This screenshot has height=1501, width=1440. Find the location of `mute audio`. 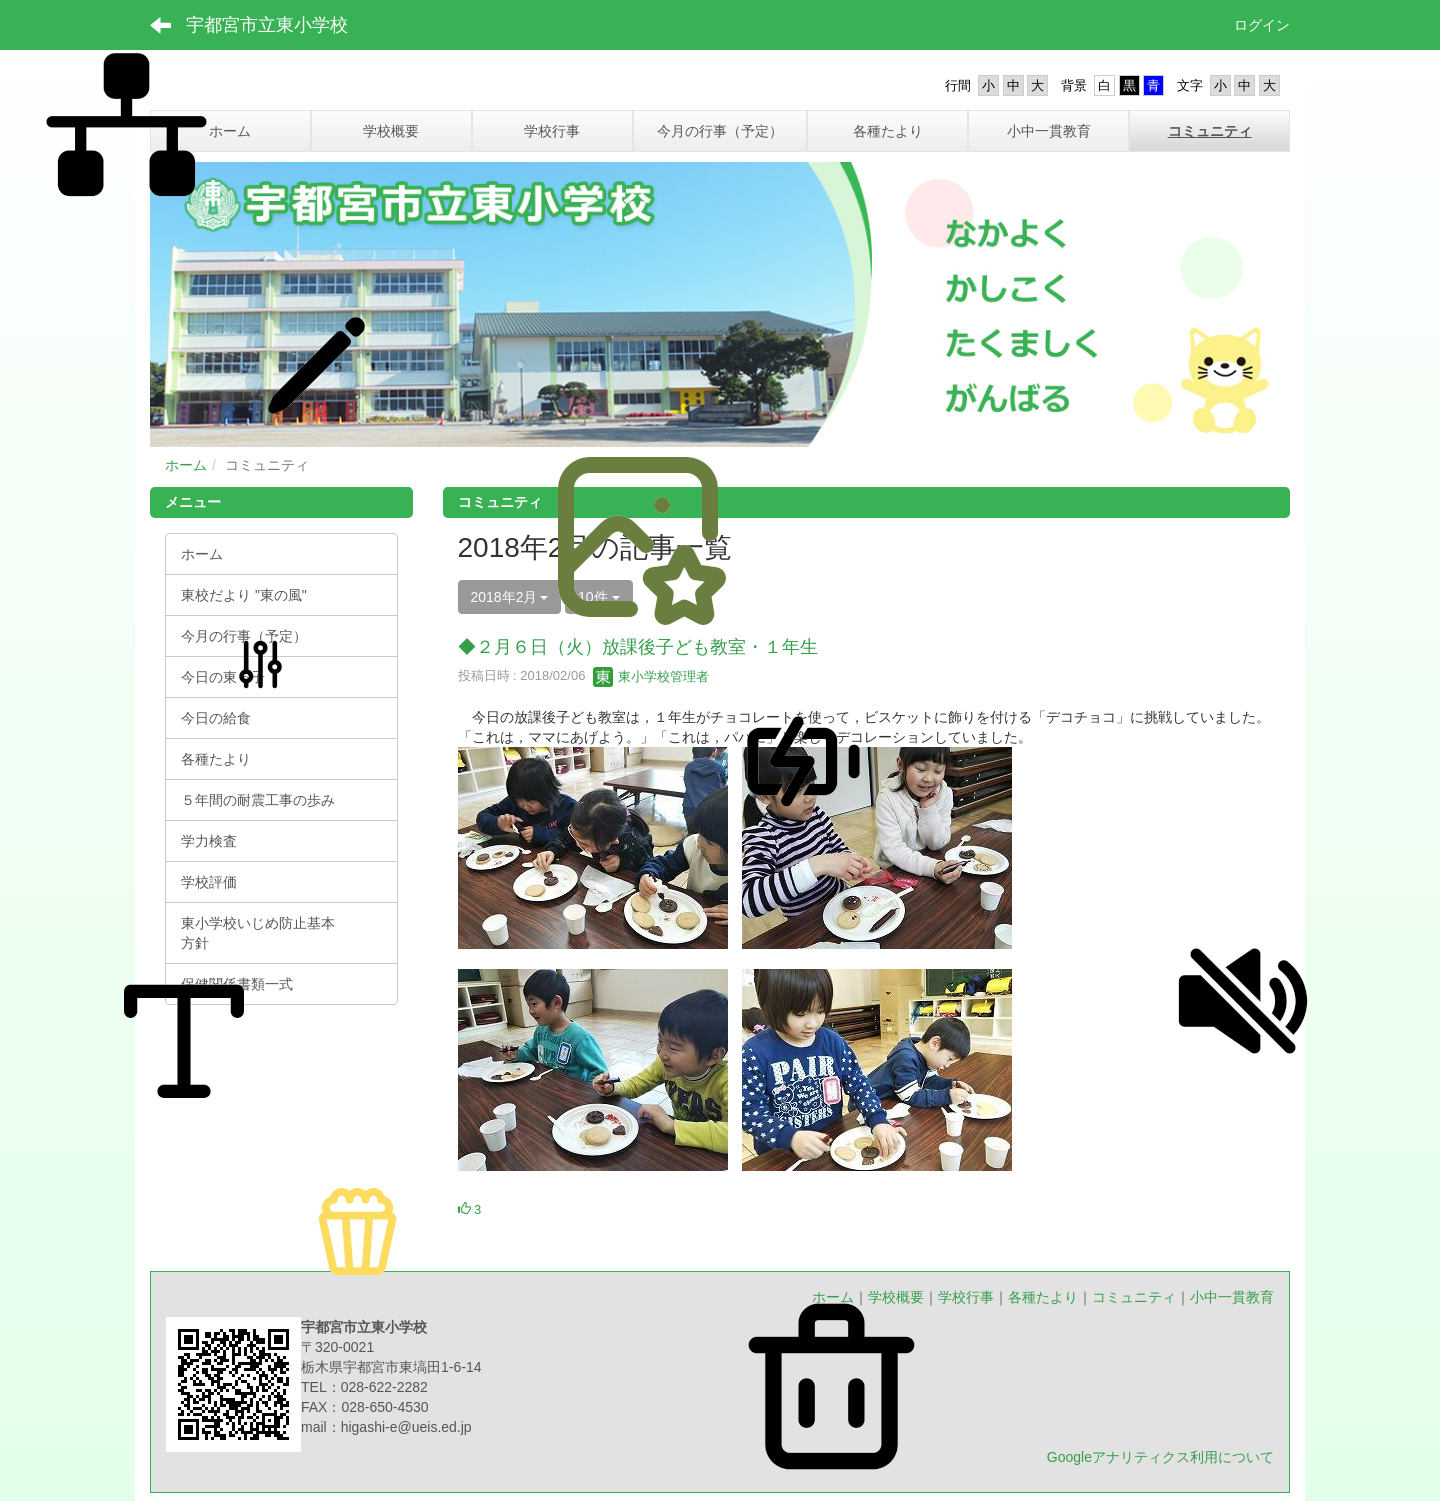

mute audio is located at coordinates (1243, 1001).